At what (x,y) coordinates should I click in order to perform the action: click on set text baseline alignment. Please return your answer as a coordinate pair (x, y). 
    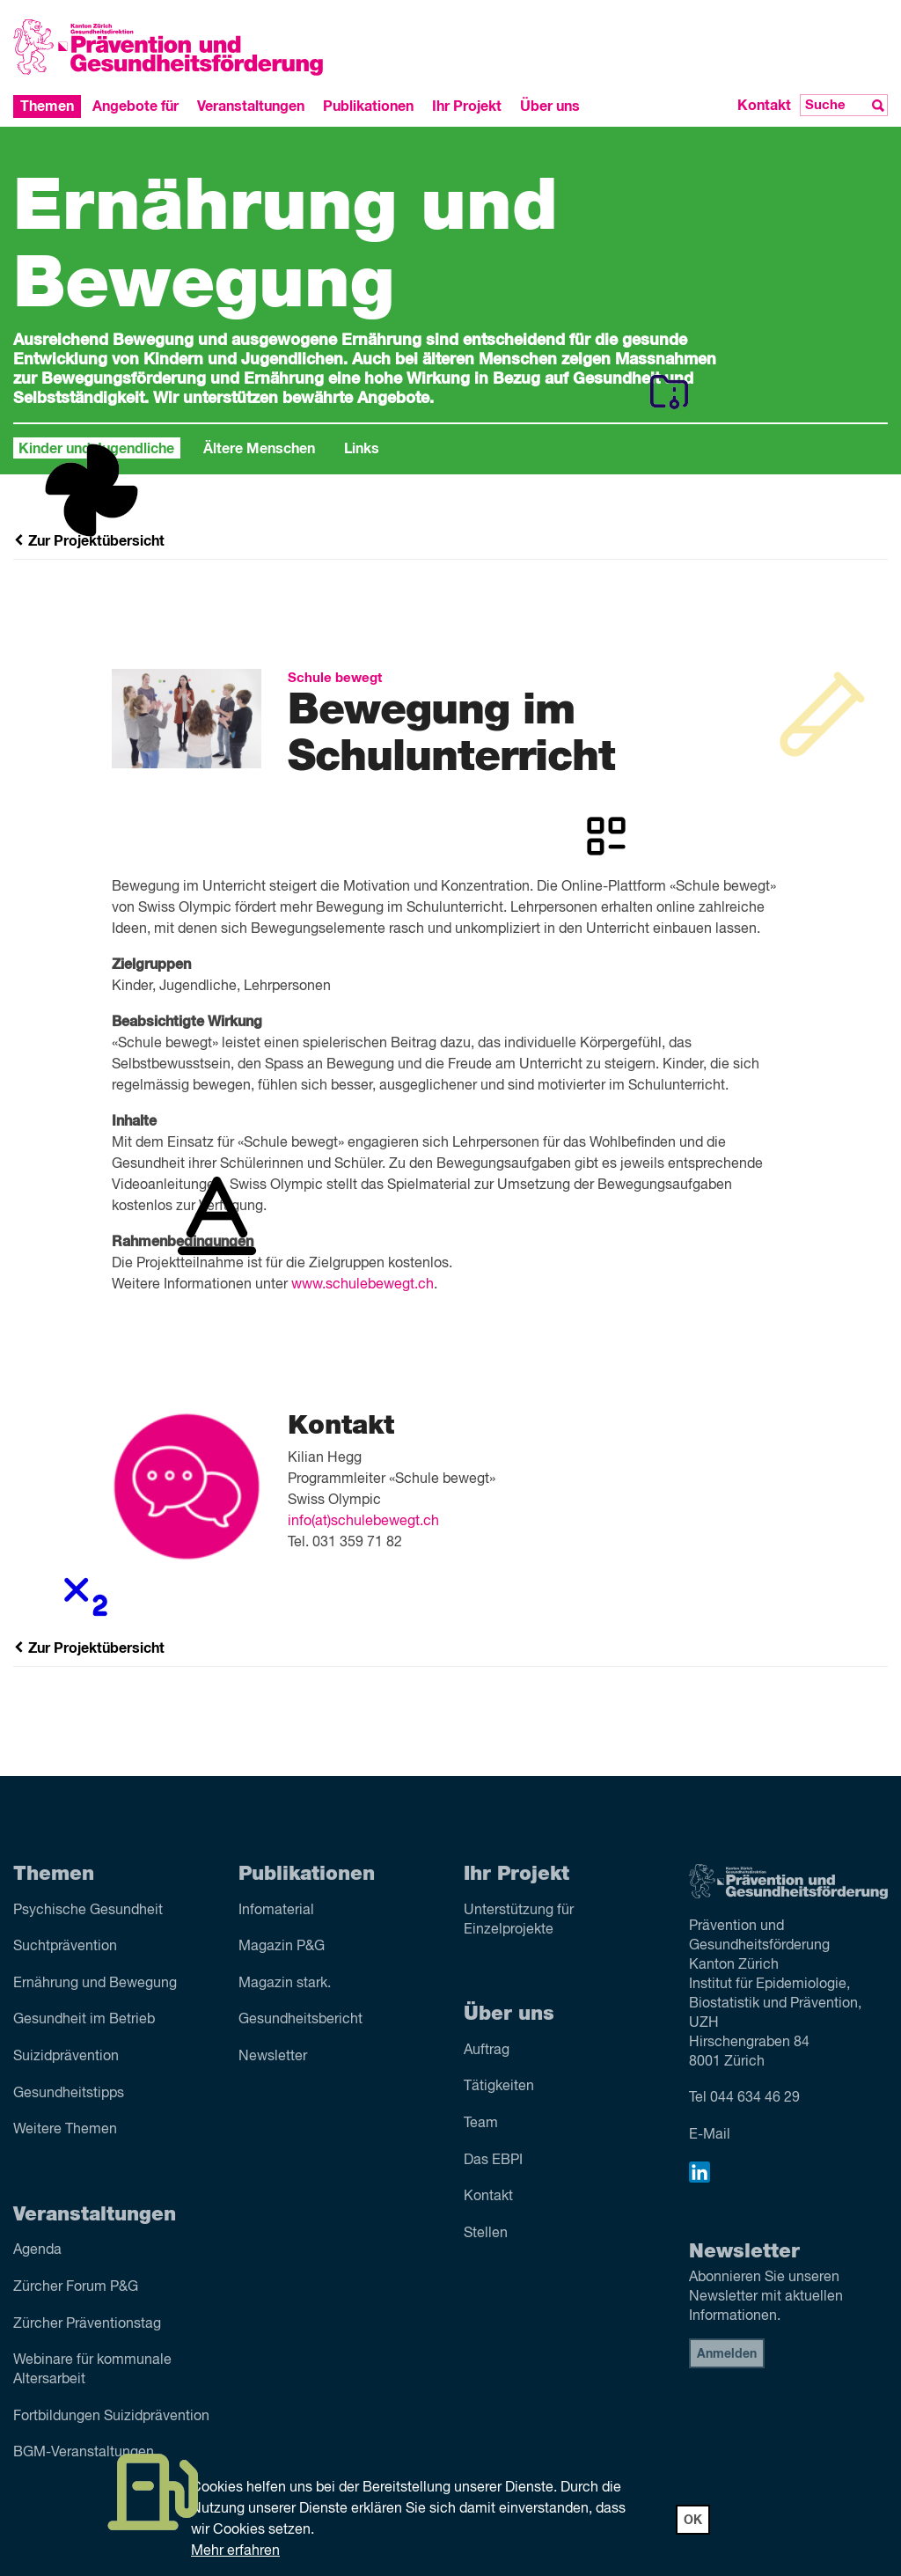
    Looking at the image, I should click on (216, 1215).